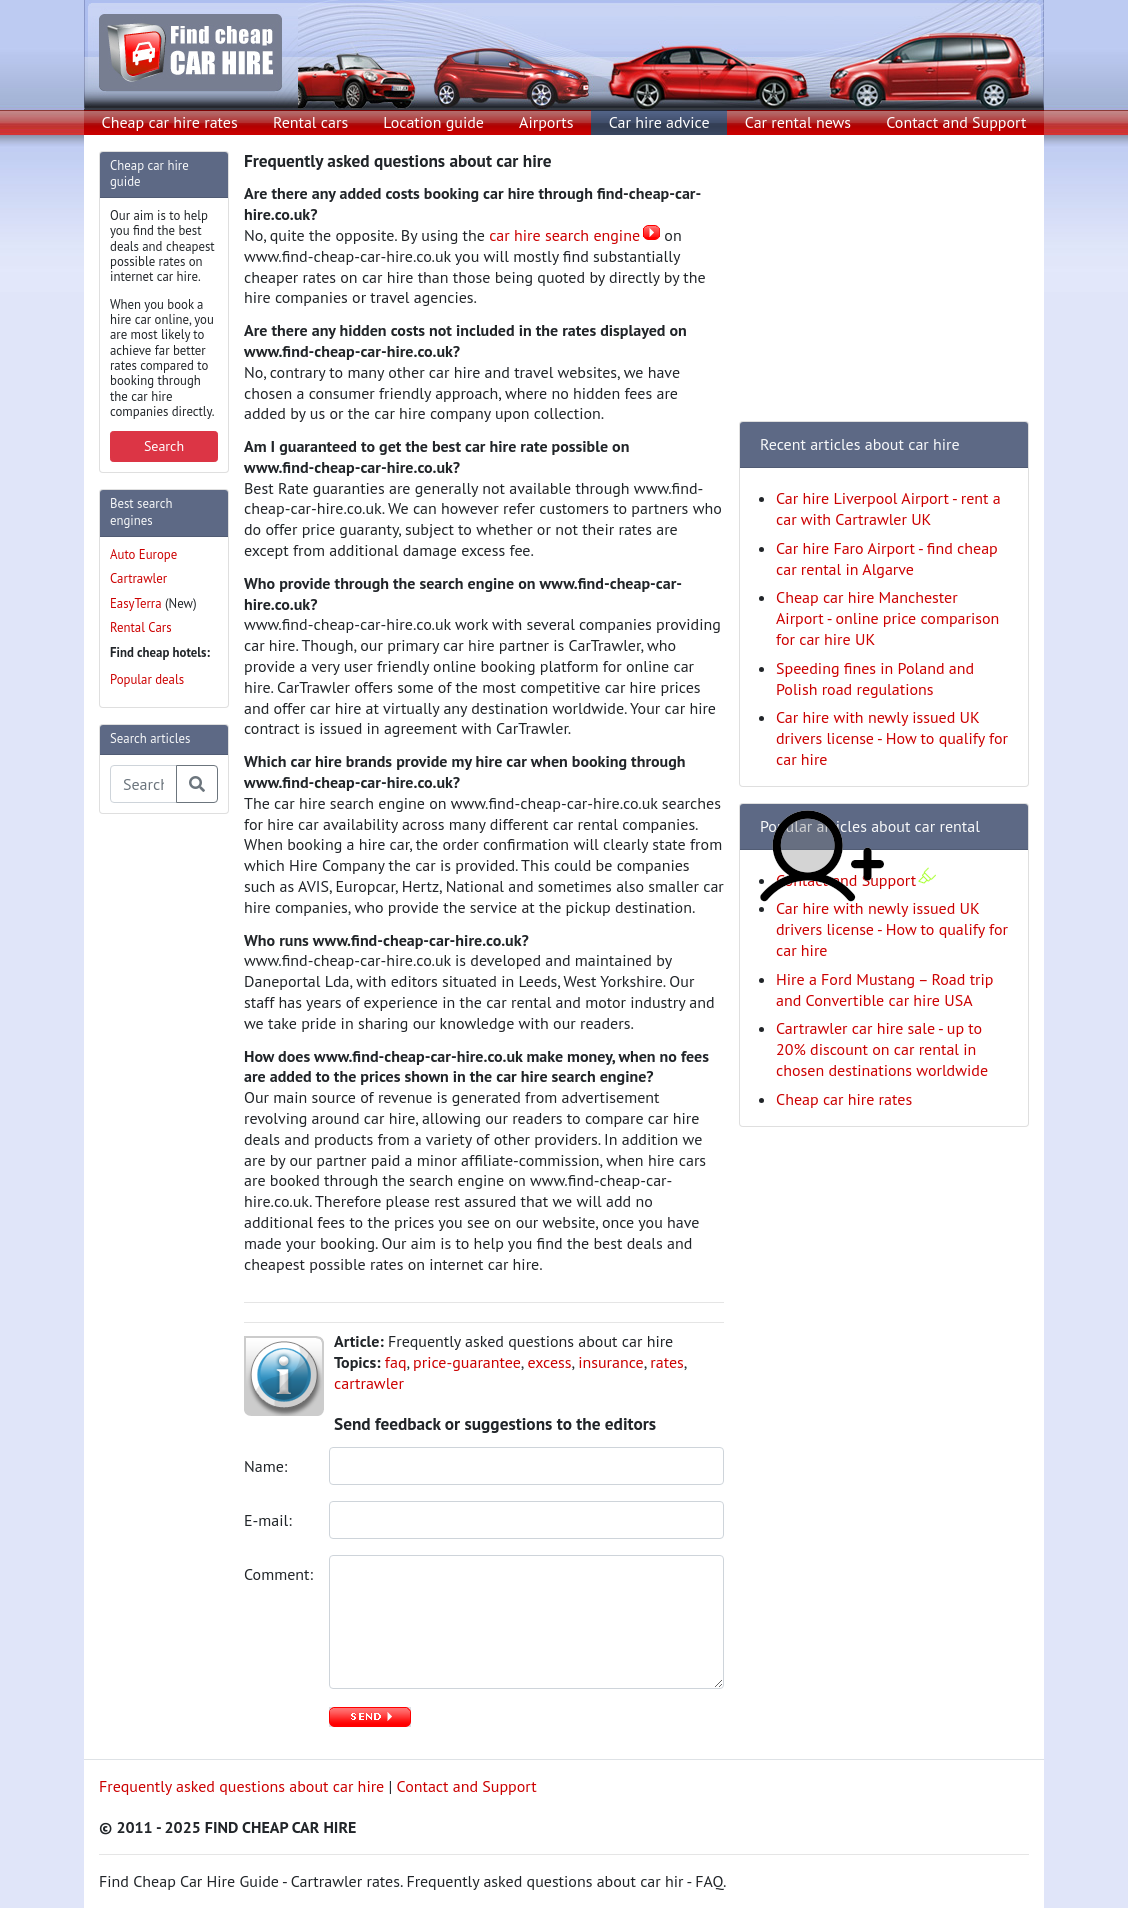 This screenshot has height=1908, width=1128. Describe the element at coordinates (818, 860) in the screenshot. I see `add a new contact or friend` at that location.